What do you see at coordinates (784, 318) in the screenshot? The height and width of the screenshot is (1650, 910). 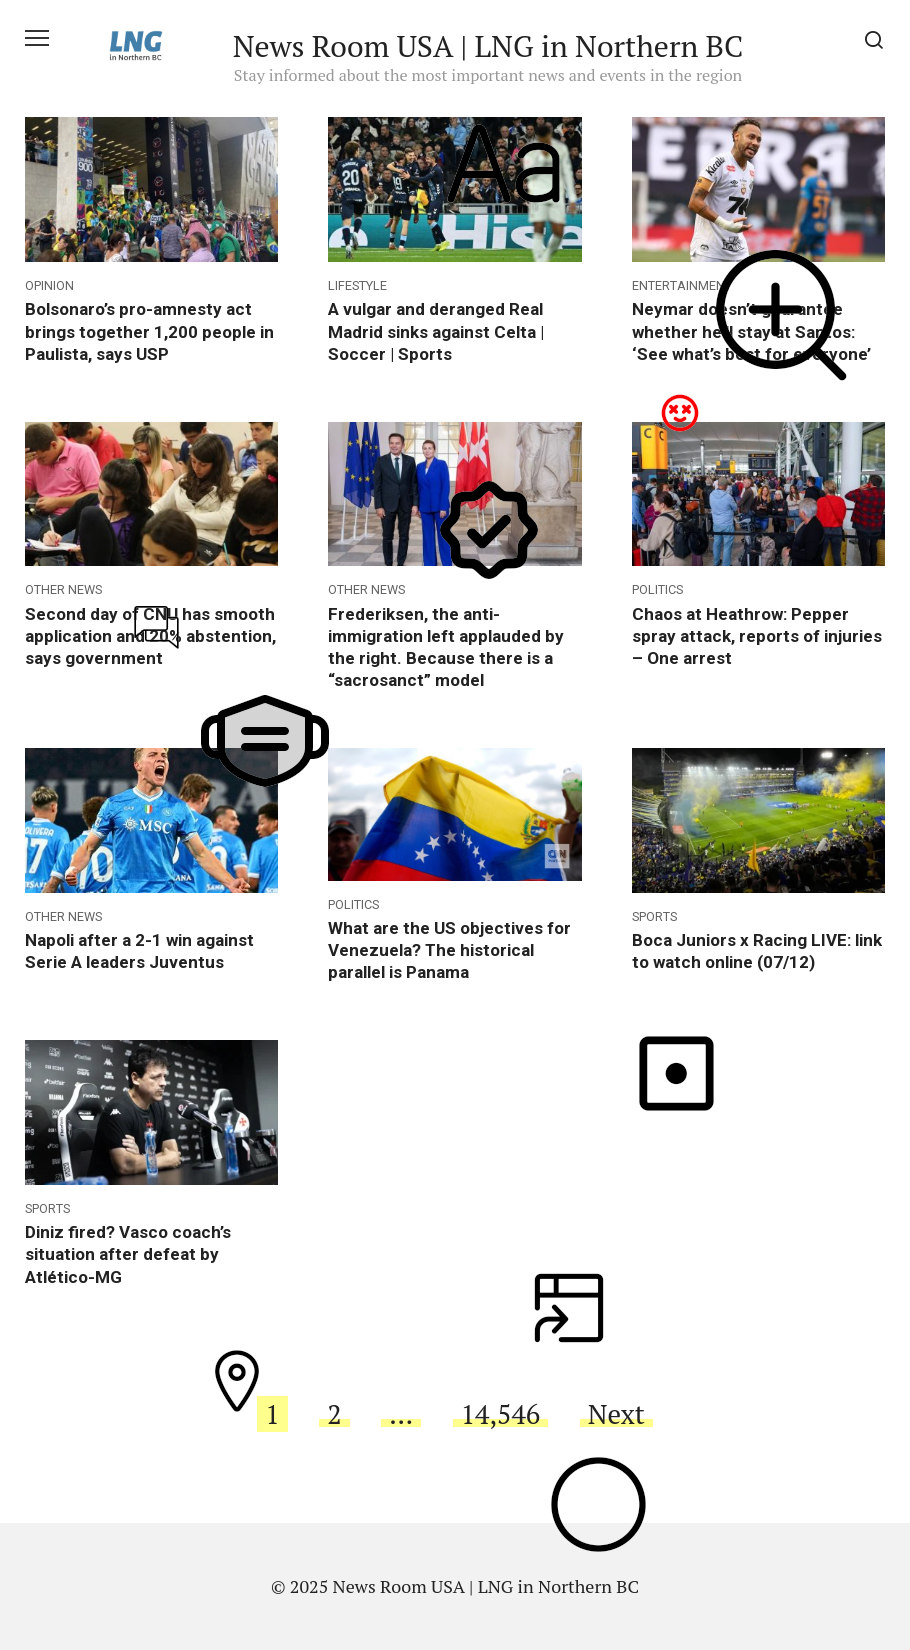 I see `zoom in on content or image` at bounding box center [784, 318].